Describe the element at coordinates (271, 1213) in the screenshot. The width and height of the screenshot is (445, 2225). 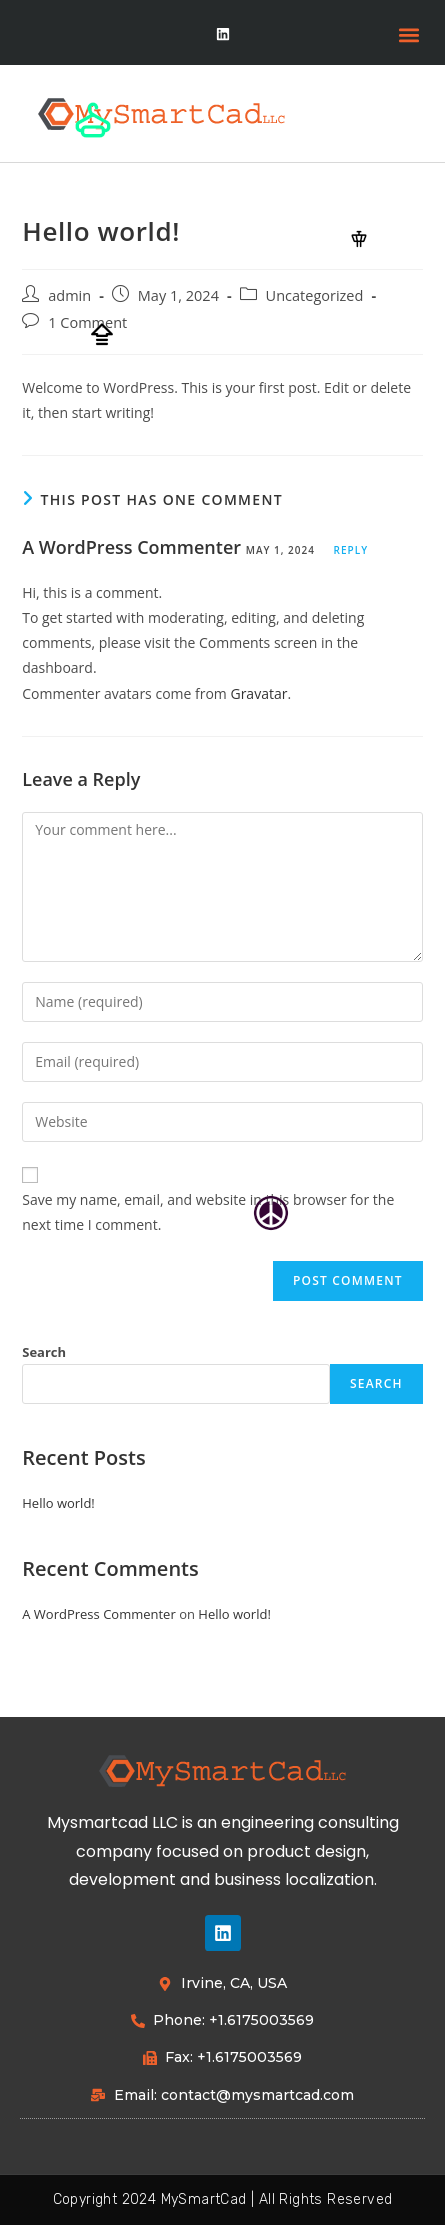
I see `indicates a peaceful or non-violent mode` at that location.